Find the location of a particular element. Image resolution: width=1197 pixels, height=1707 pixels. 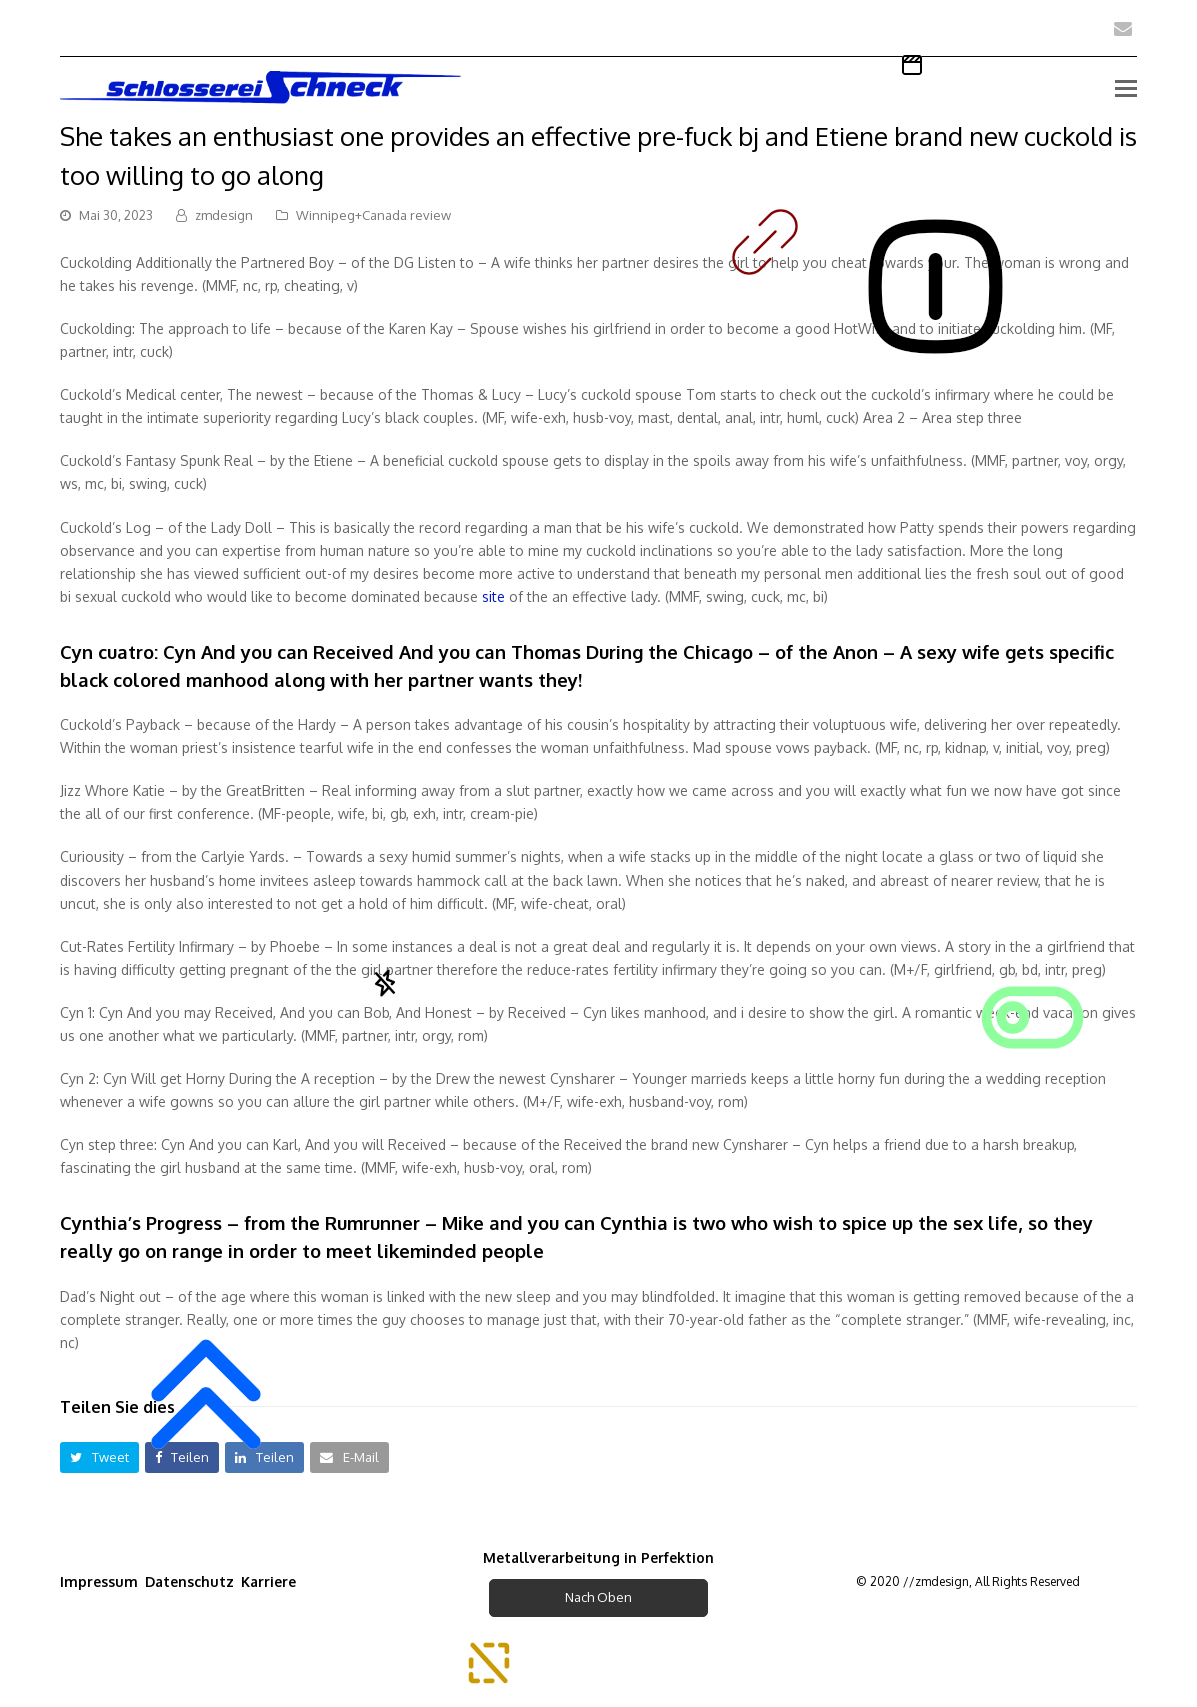

toggle switch in off position is located at coordinates (1032, 1017).